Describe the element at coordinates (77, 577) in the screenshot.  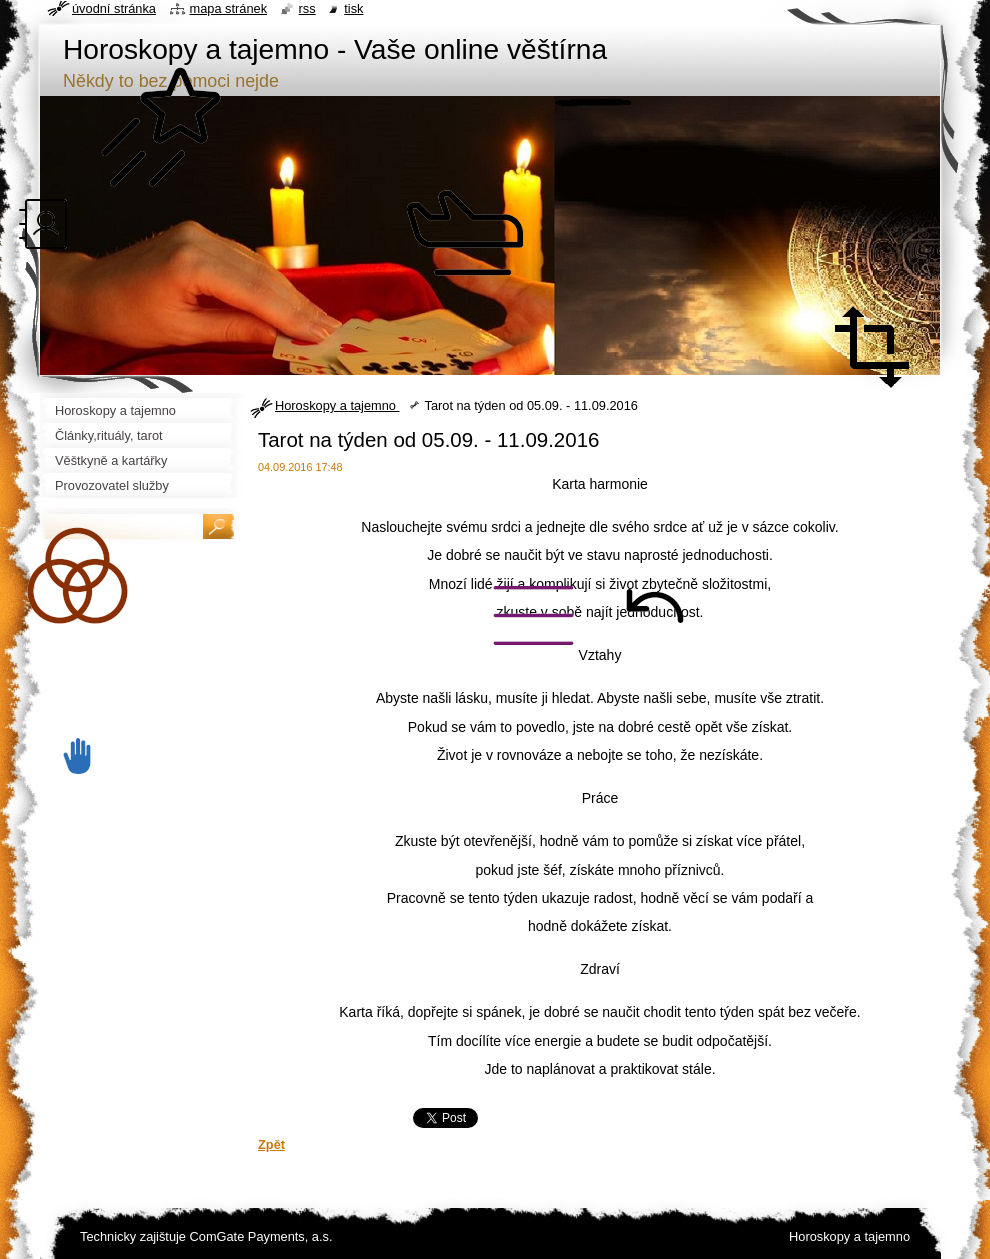
I see `view overlapping data or shared elements` at that location.